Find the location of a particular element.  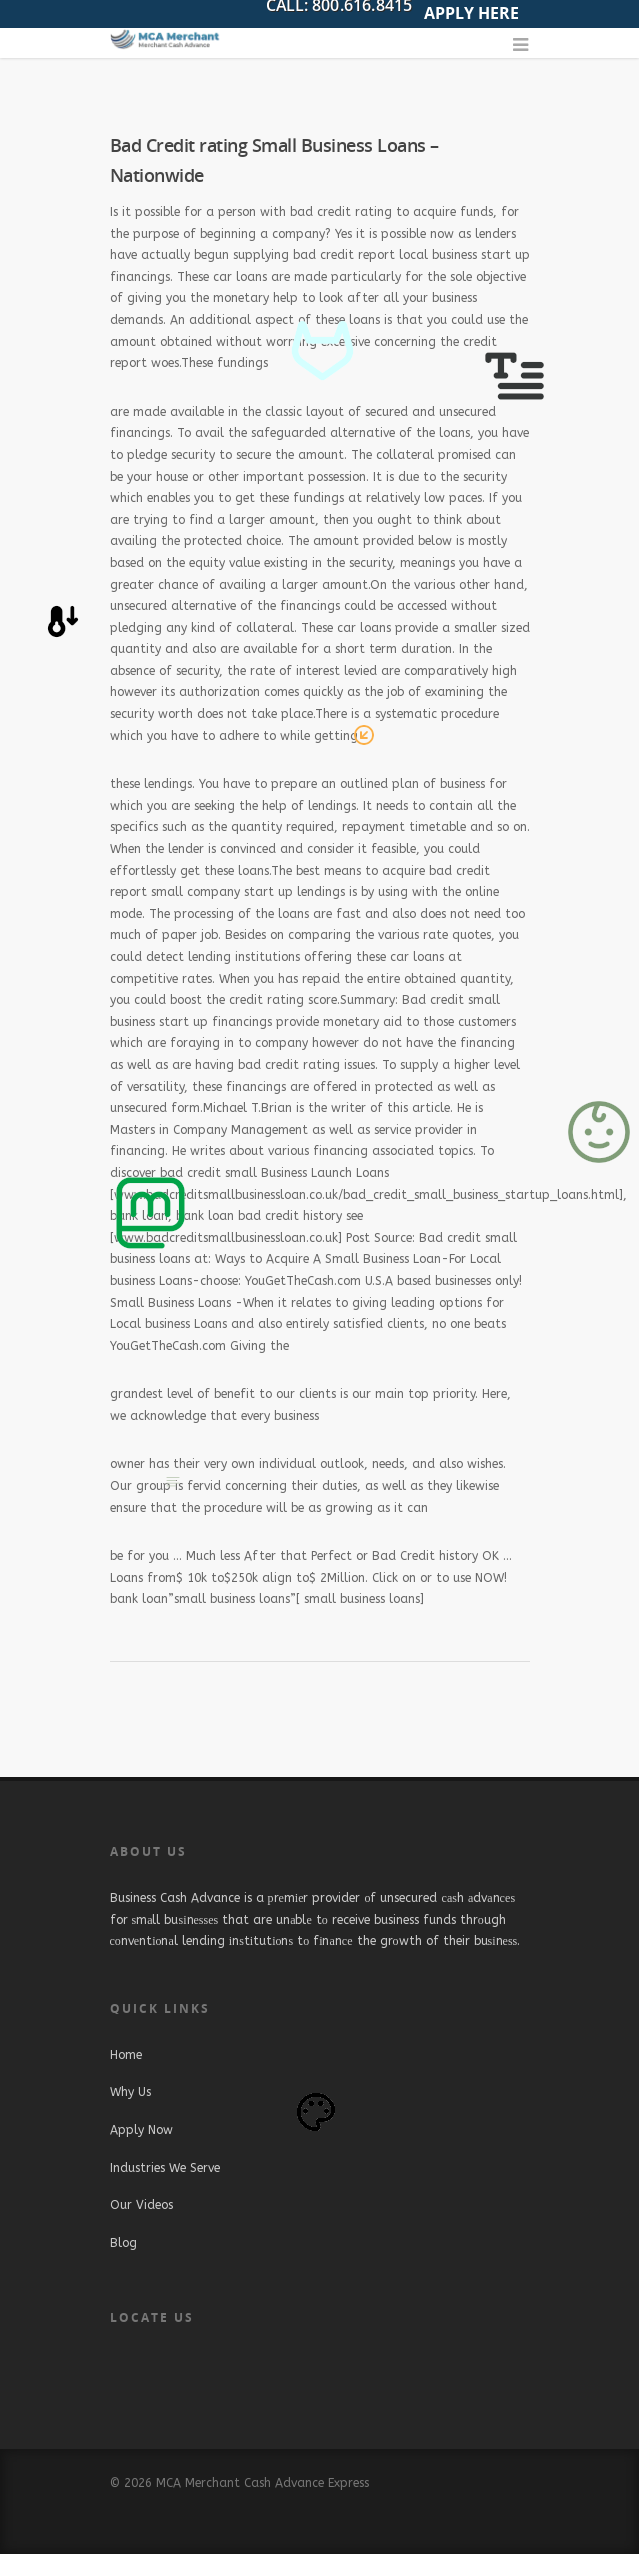

view article in new york times format is located at coordinates (513, 374).